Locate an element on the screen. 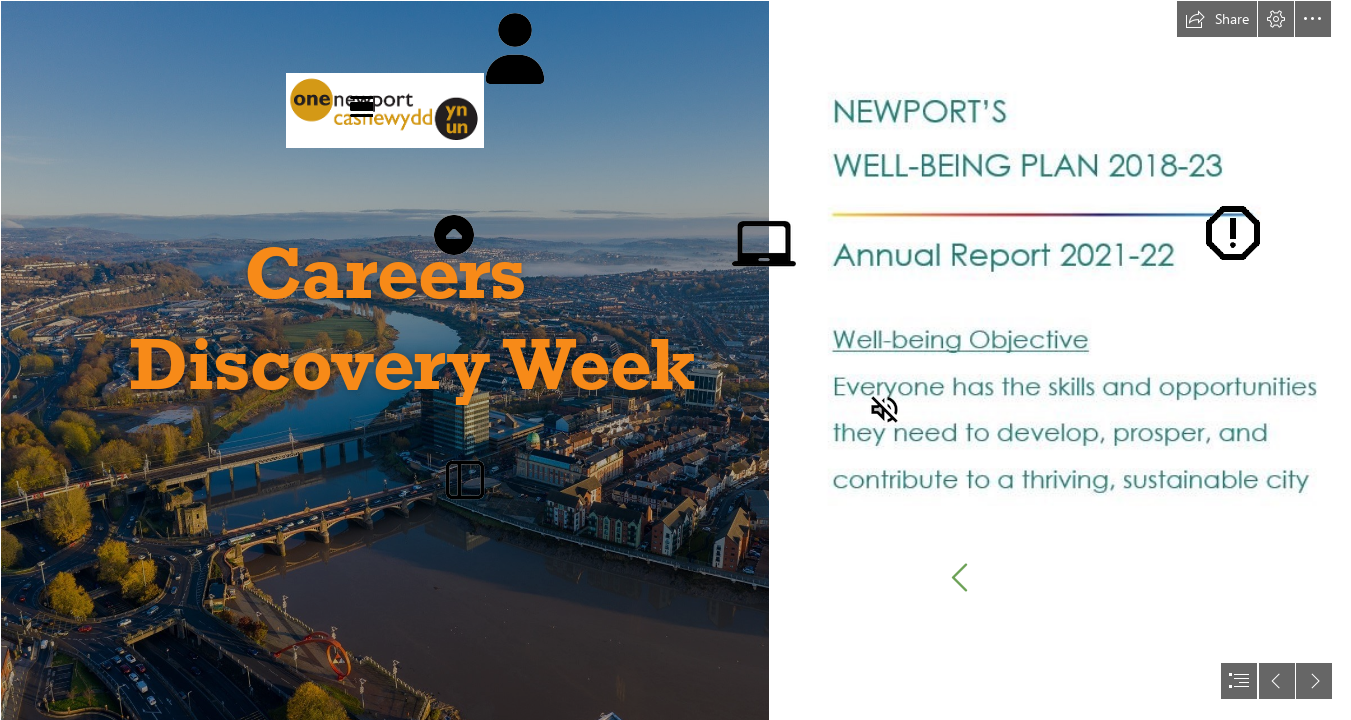  scroll to top of page is located at coordinates (454, 235).